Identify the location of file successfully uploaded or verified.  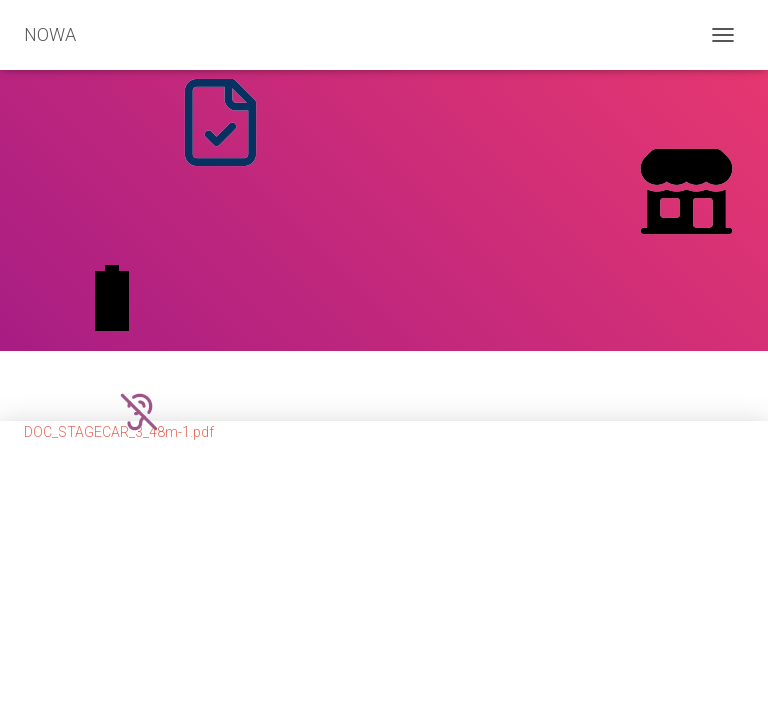
(220, 122).